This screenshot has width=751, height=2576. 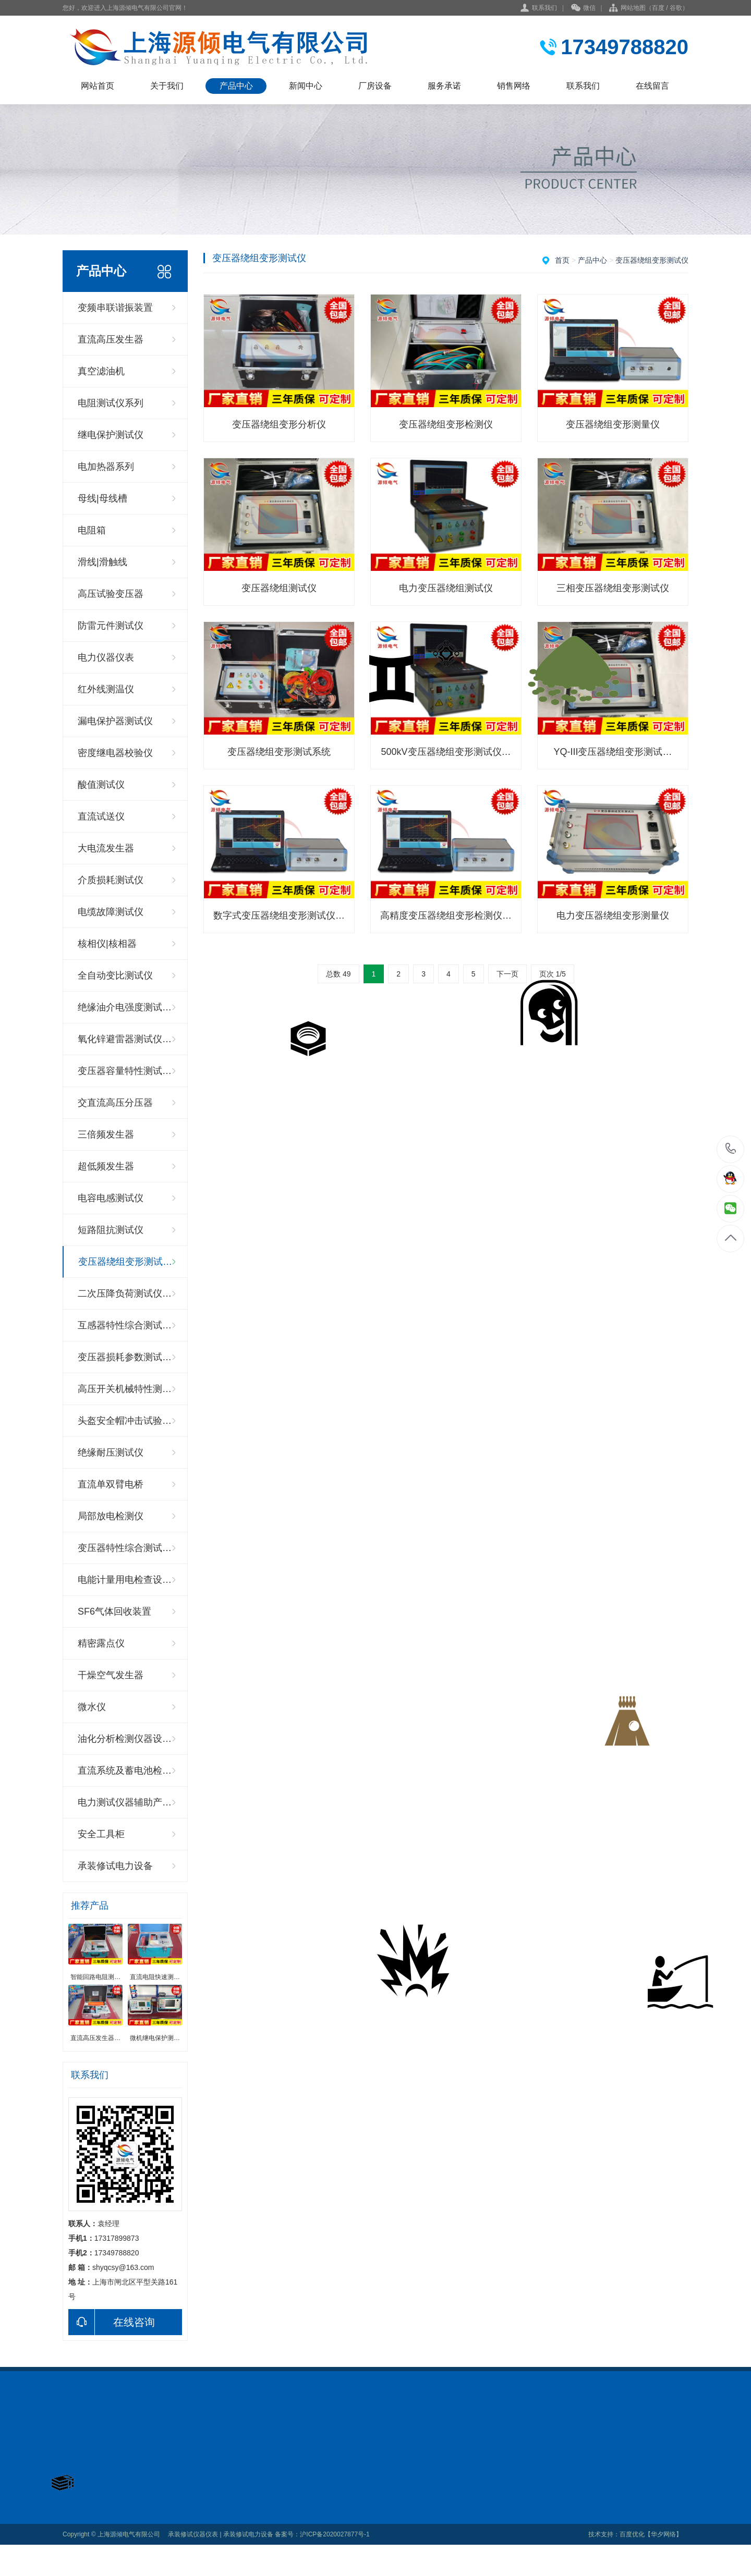 What do you see at coordinates (63, 2483) in the screenshot?
I see `access your library or book collection` at bounding box center [63, 2483].